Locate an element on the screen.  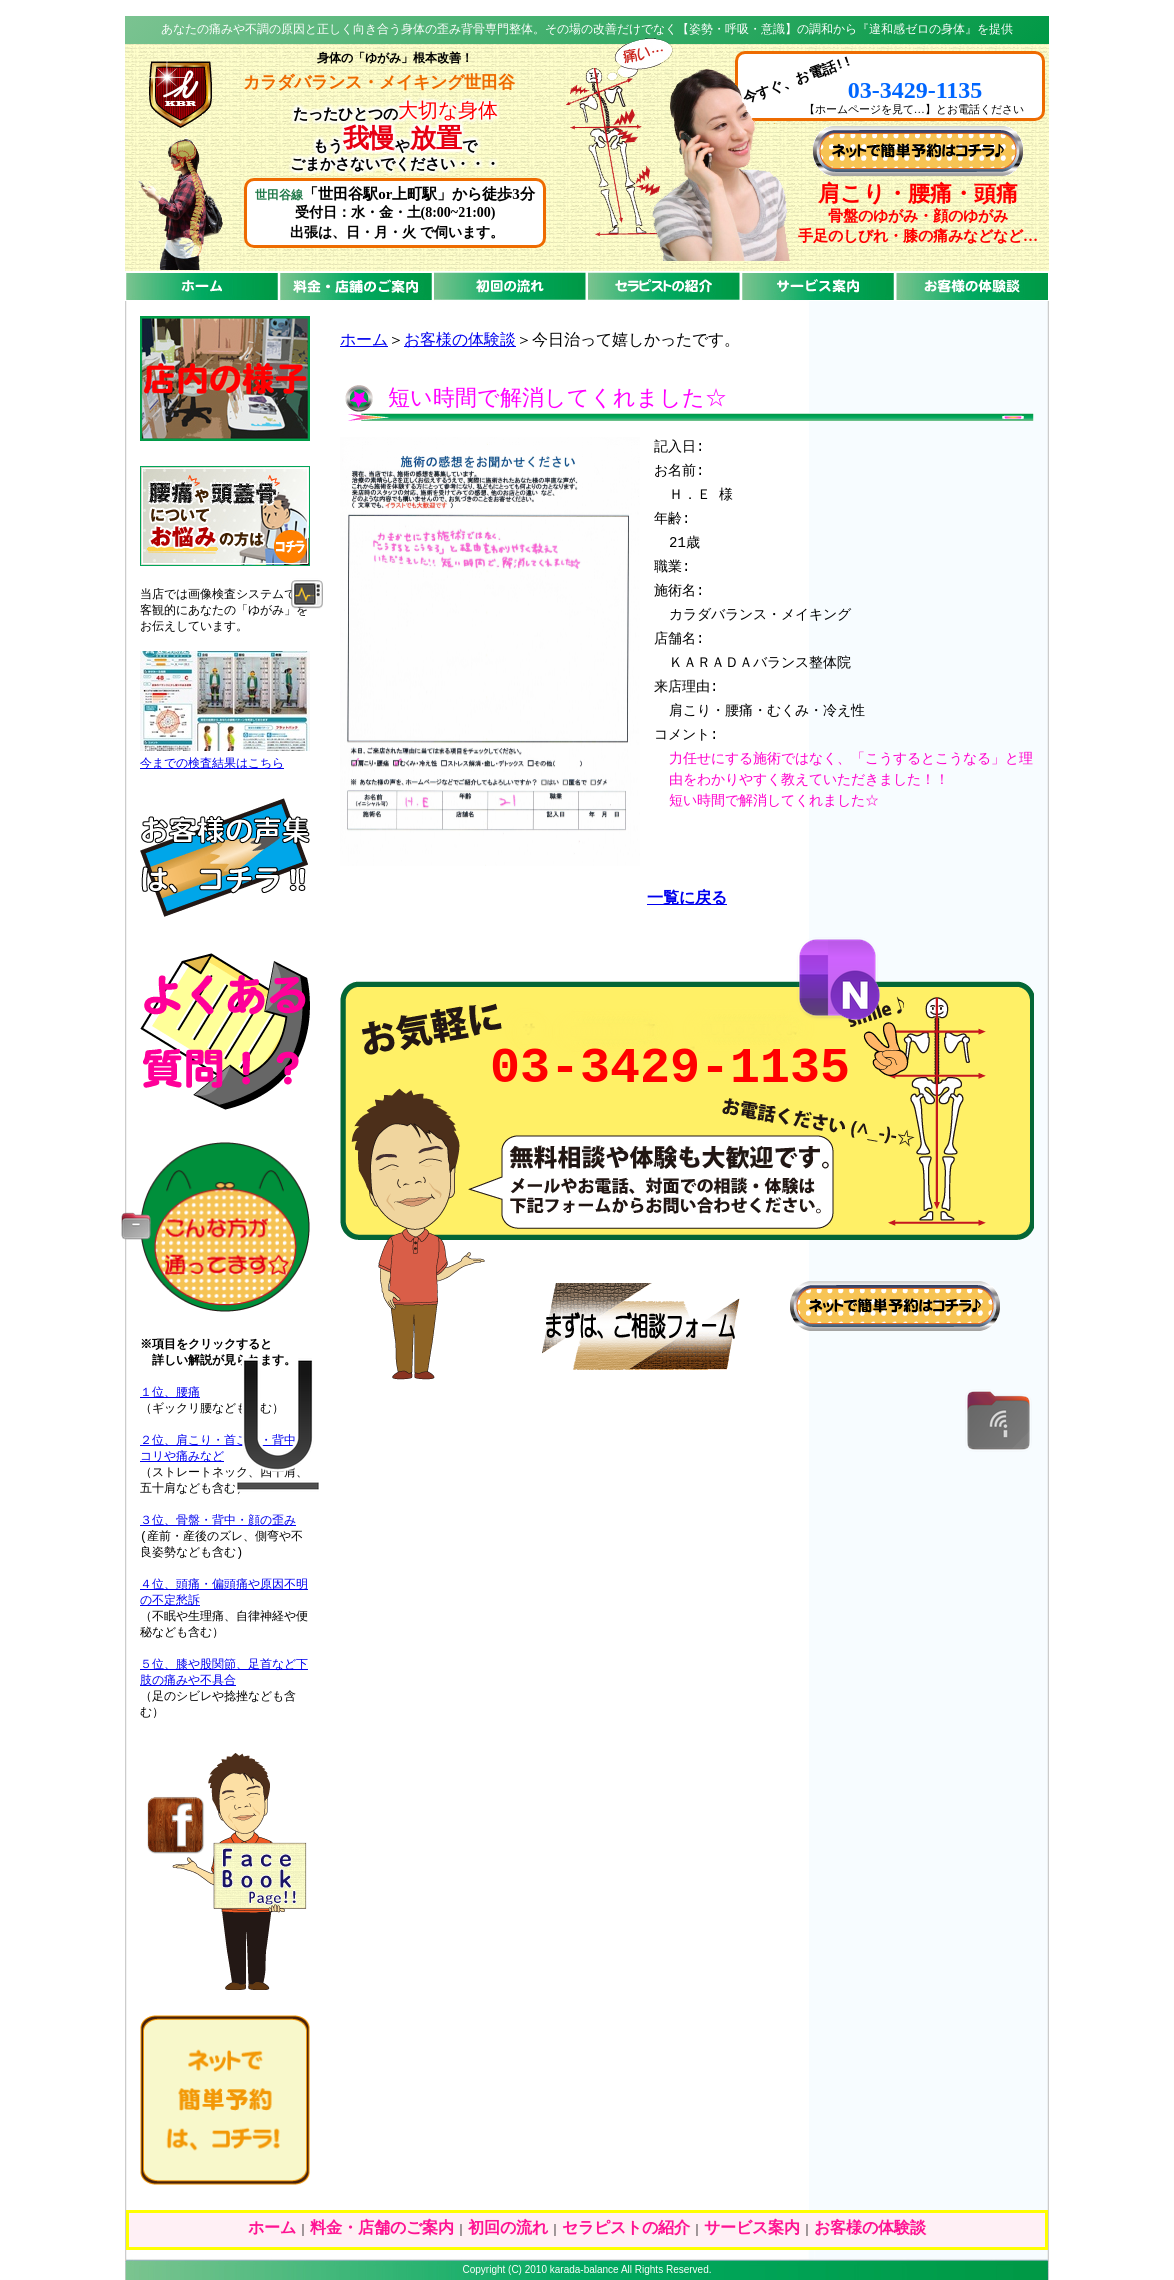
open system monitor to view CPU and memory usage is located at coordinates (307, 594).